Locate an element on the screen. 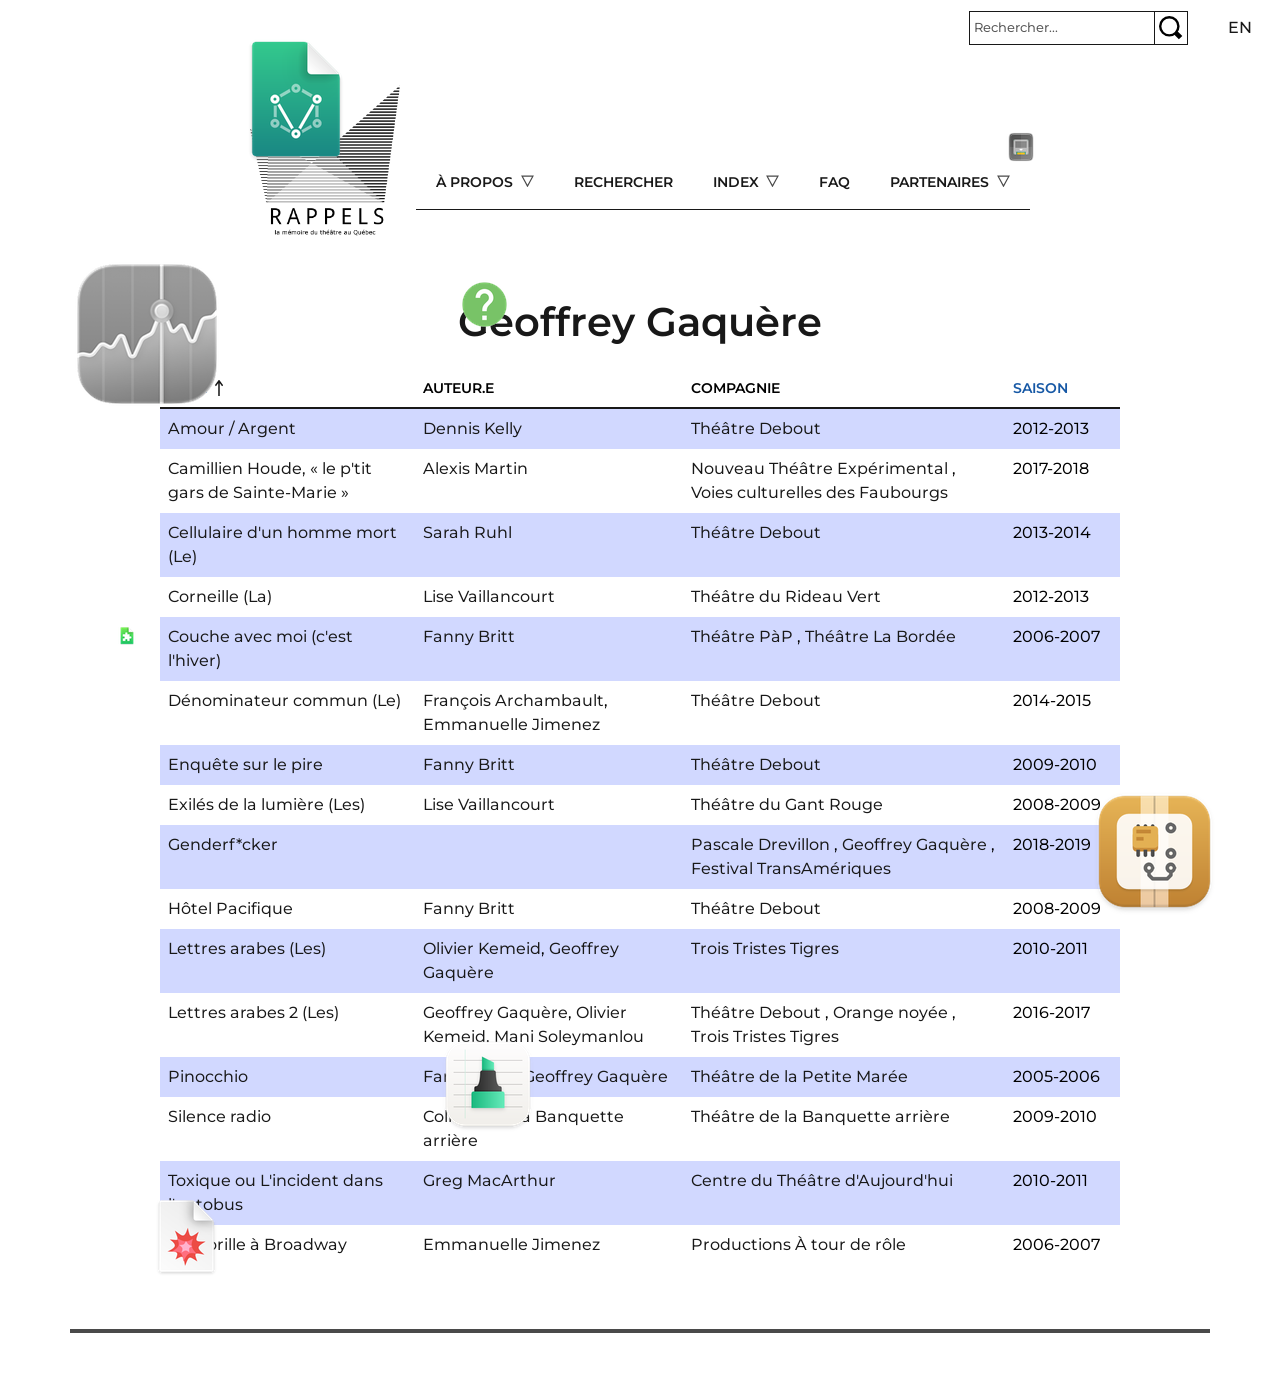  a Mathematica notebook or computation file is located at coordinates (186, 1237).